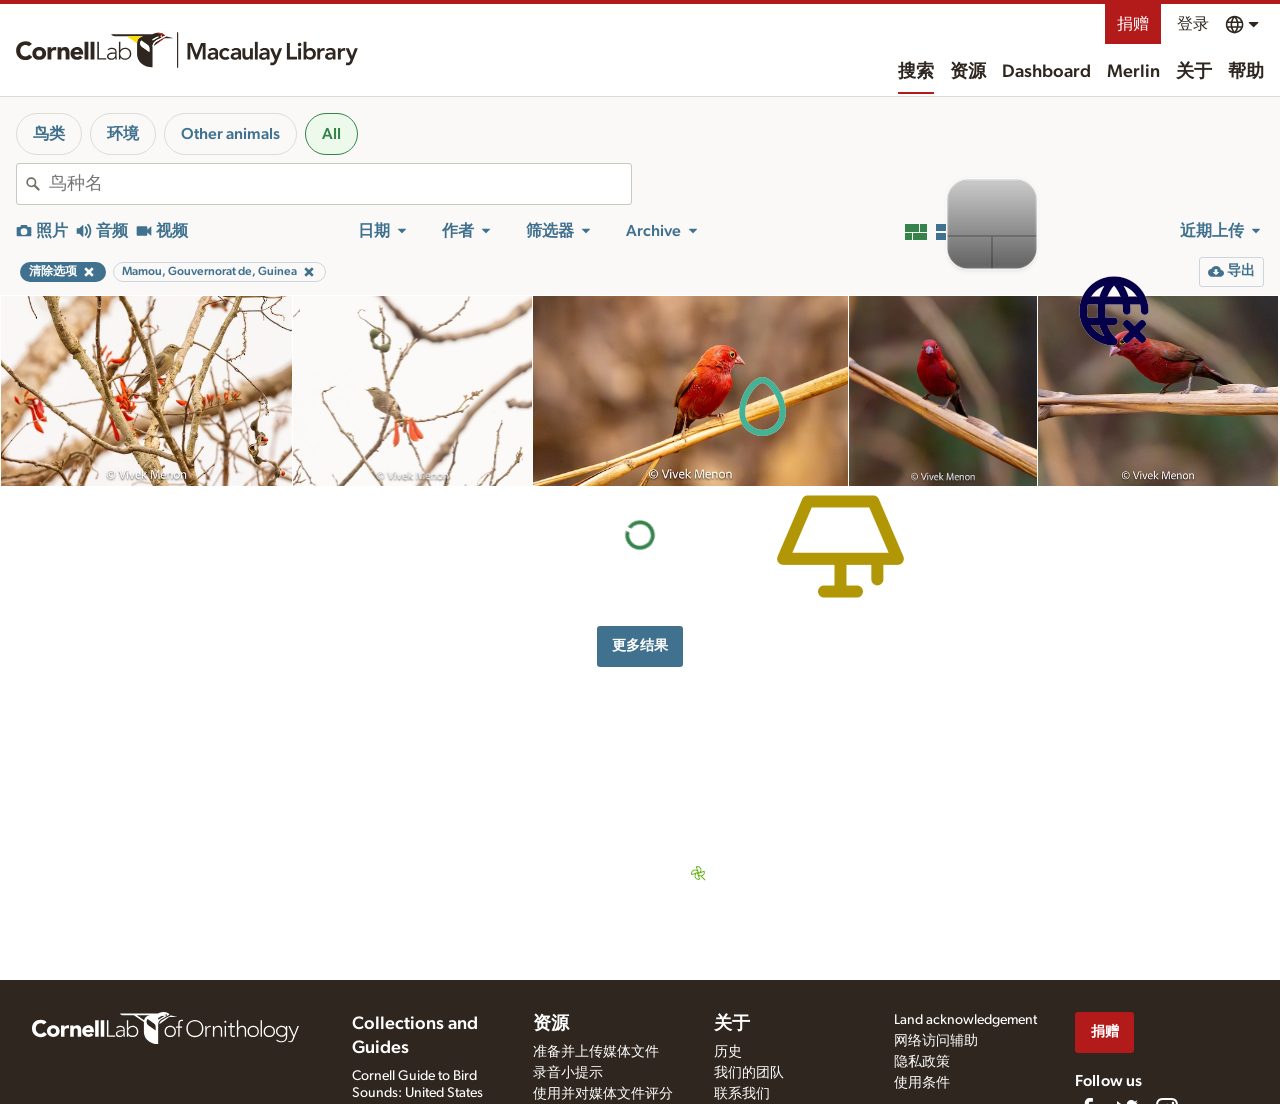 The image size is (1280, 1104). Describe the element at coordinates (840, 546) in the screenshot. I see `toggle desk lamp or lighting on/off` at that location.